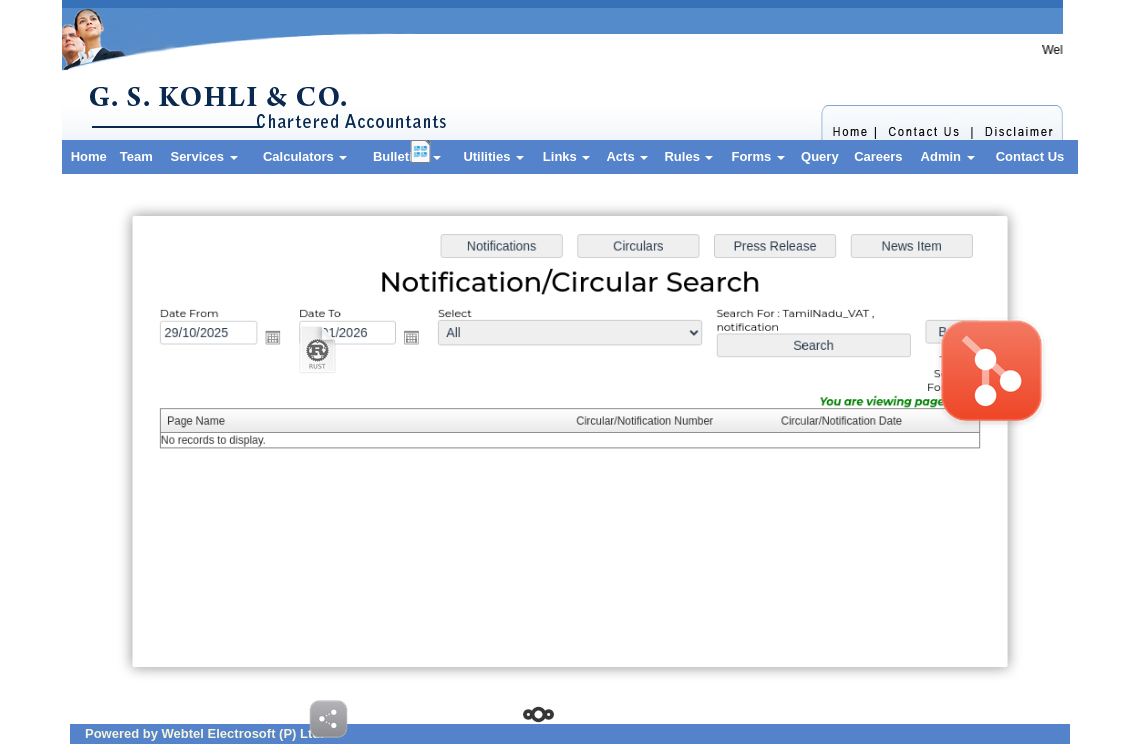  Describe the element at coordinates (991, 372) in the screenshot. I see `configure git version control settings` at that location.